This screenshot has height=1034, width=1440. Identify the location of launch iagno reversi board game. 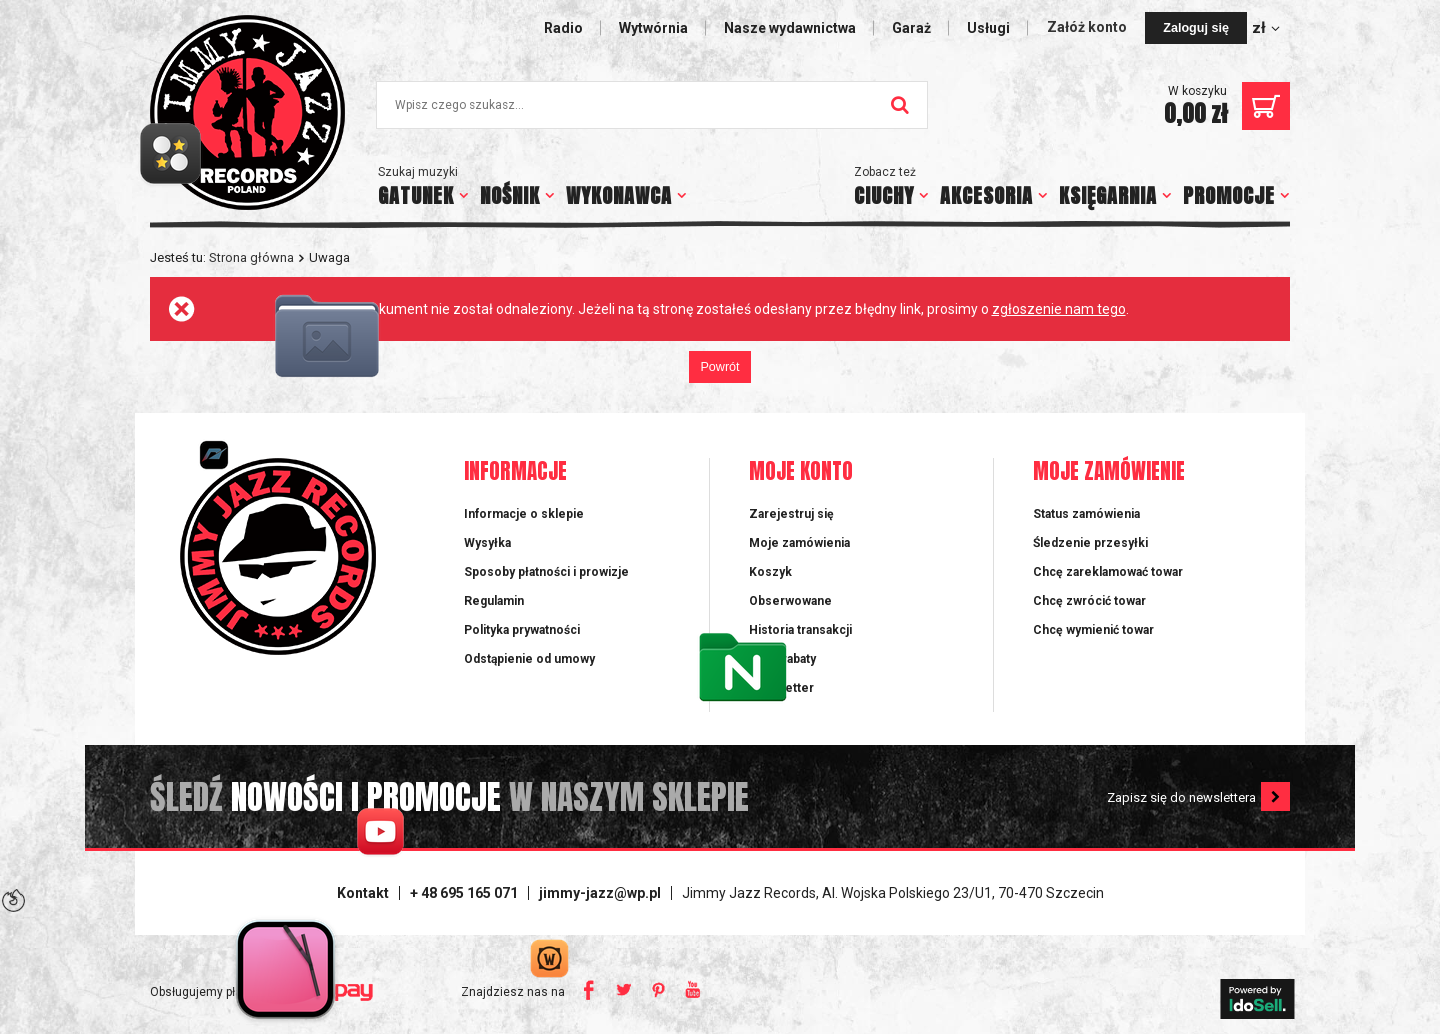
(170, 153).